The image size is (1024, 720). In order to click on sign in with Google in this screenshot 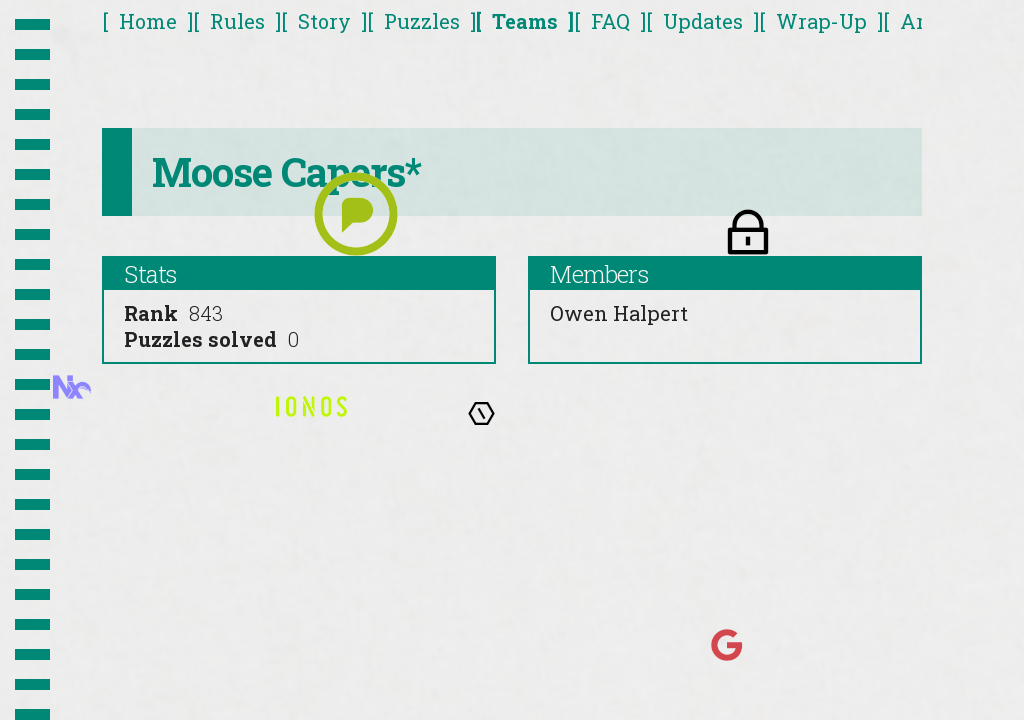, I will do `click(727, 645)`.